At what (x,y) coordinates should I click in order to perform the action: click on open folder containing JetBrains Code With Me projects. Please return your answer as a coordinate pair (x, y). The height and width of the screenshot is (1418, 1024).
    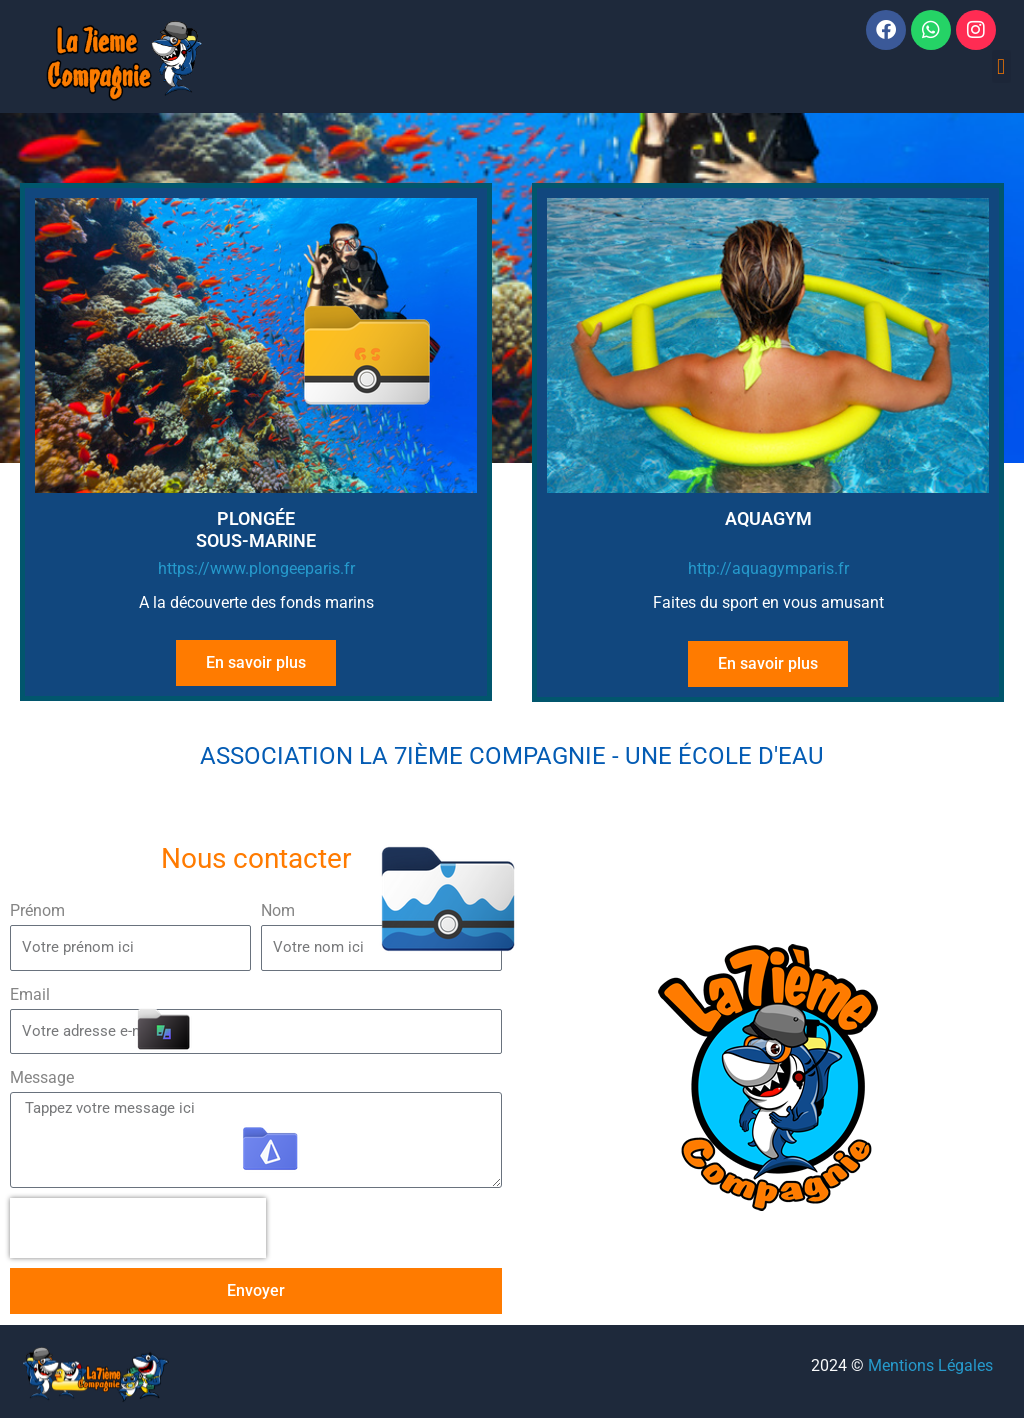
    Looking at the image, I should click on (163, 1030).